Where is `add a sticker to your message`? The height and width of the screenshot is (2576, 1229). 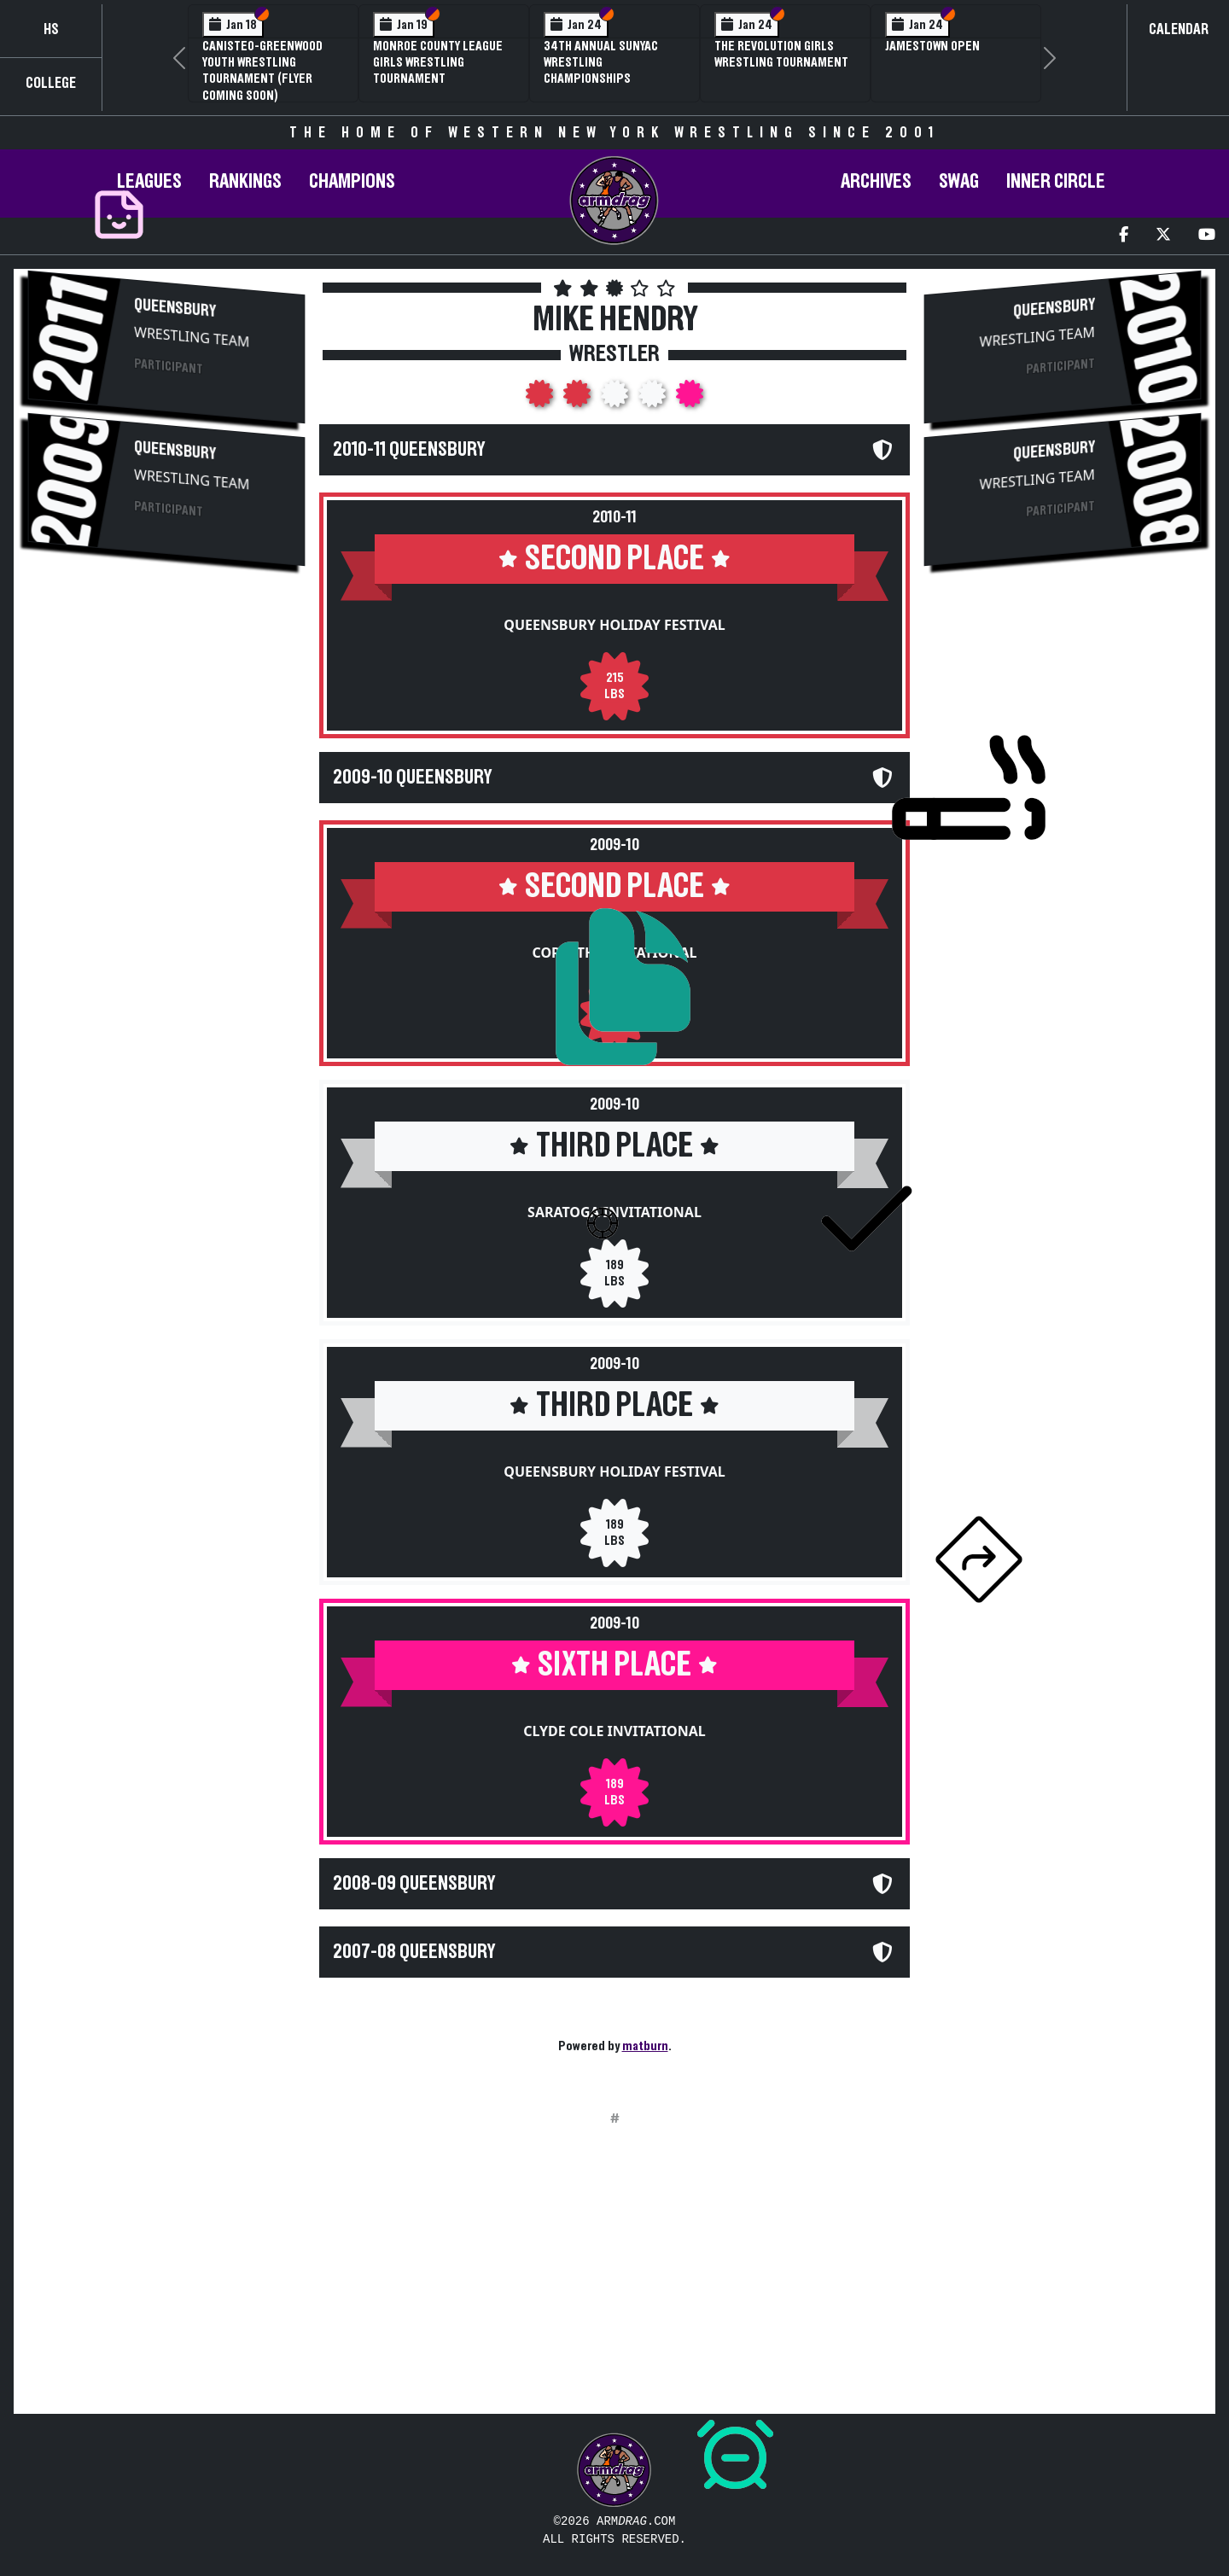
add a sticker to your message is located at coordinates (119, 214).